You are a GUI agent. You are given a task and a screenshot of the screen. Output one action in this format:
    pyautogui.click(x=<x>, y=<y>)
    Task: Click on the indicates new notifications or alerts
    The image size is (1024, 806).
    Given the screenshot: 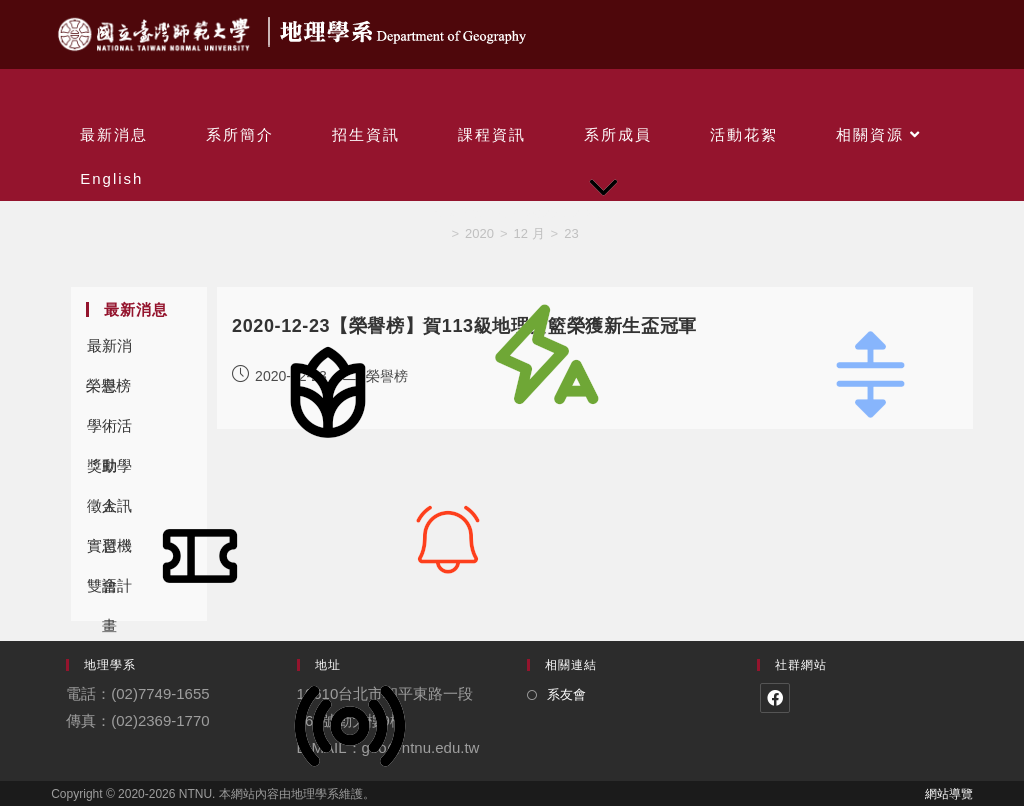 What is the action you would take?
    pyautogui.click(x=448, y=541)
    